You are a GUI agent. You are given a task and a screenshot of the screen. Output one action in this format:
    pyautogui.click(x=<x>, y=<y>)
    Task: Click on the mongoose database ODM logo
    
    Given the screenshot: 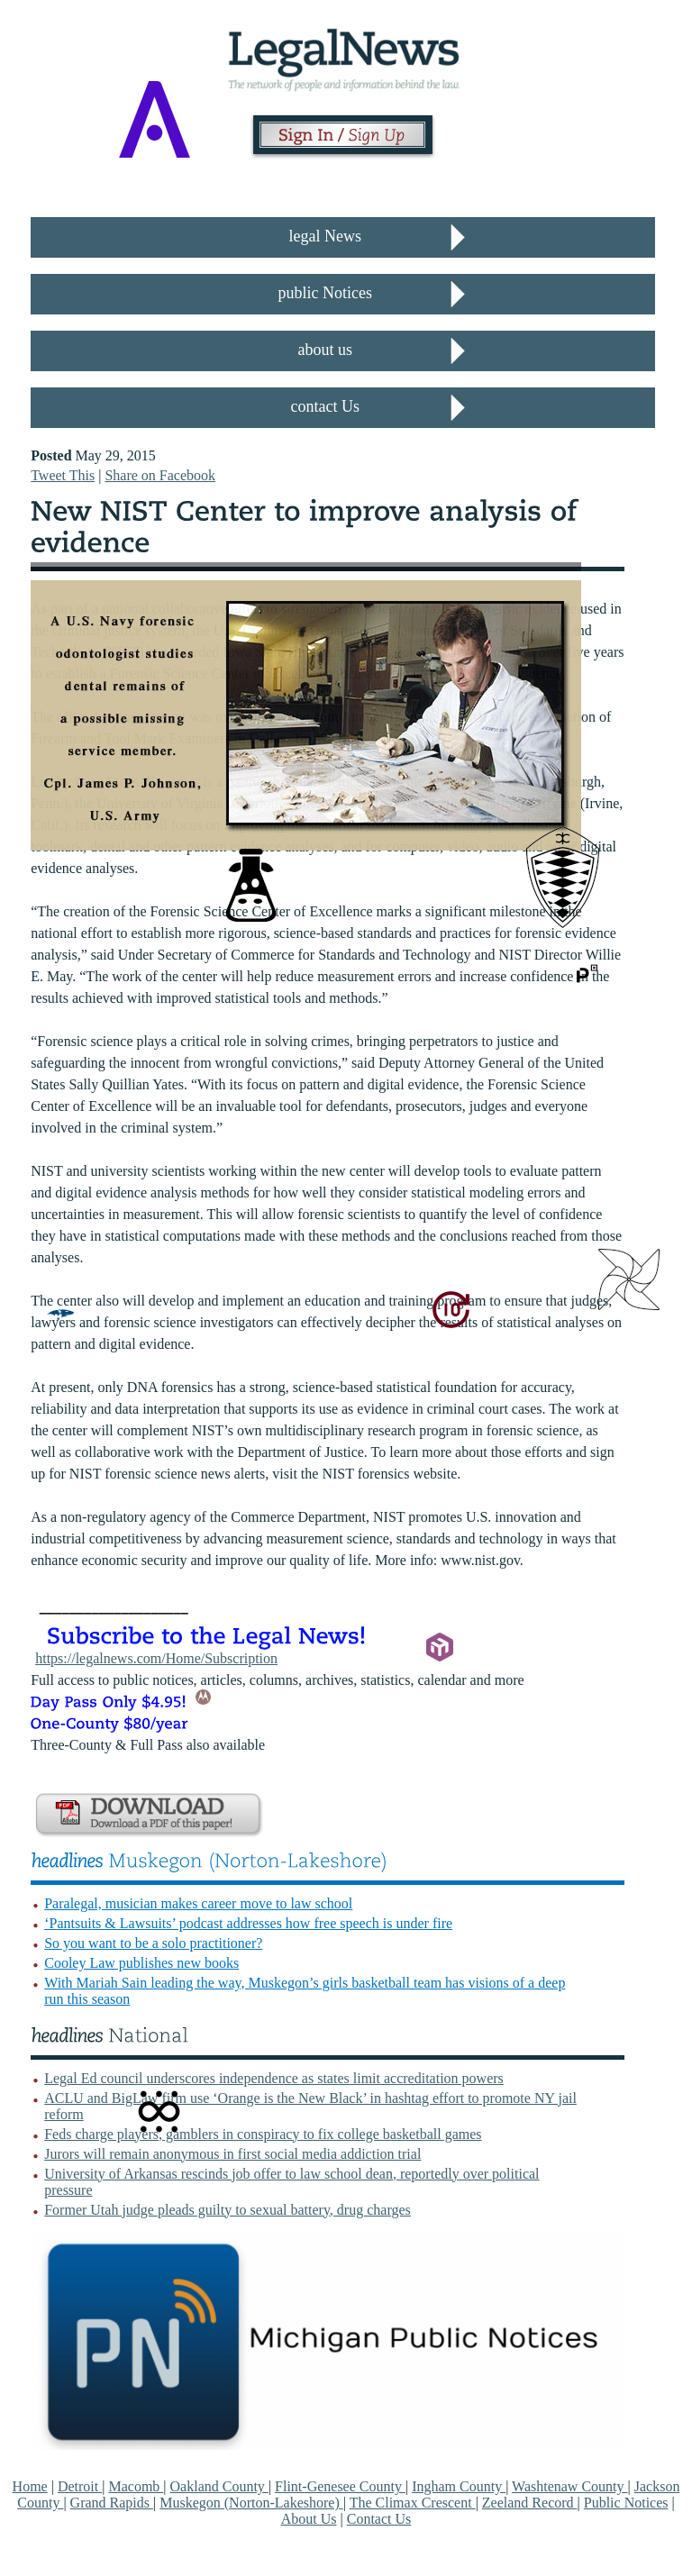 What is the action you would take?
    pyautogui.click(x=60, y=1315)
    